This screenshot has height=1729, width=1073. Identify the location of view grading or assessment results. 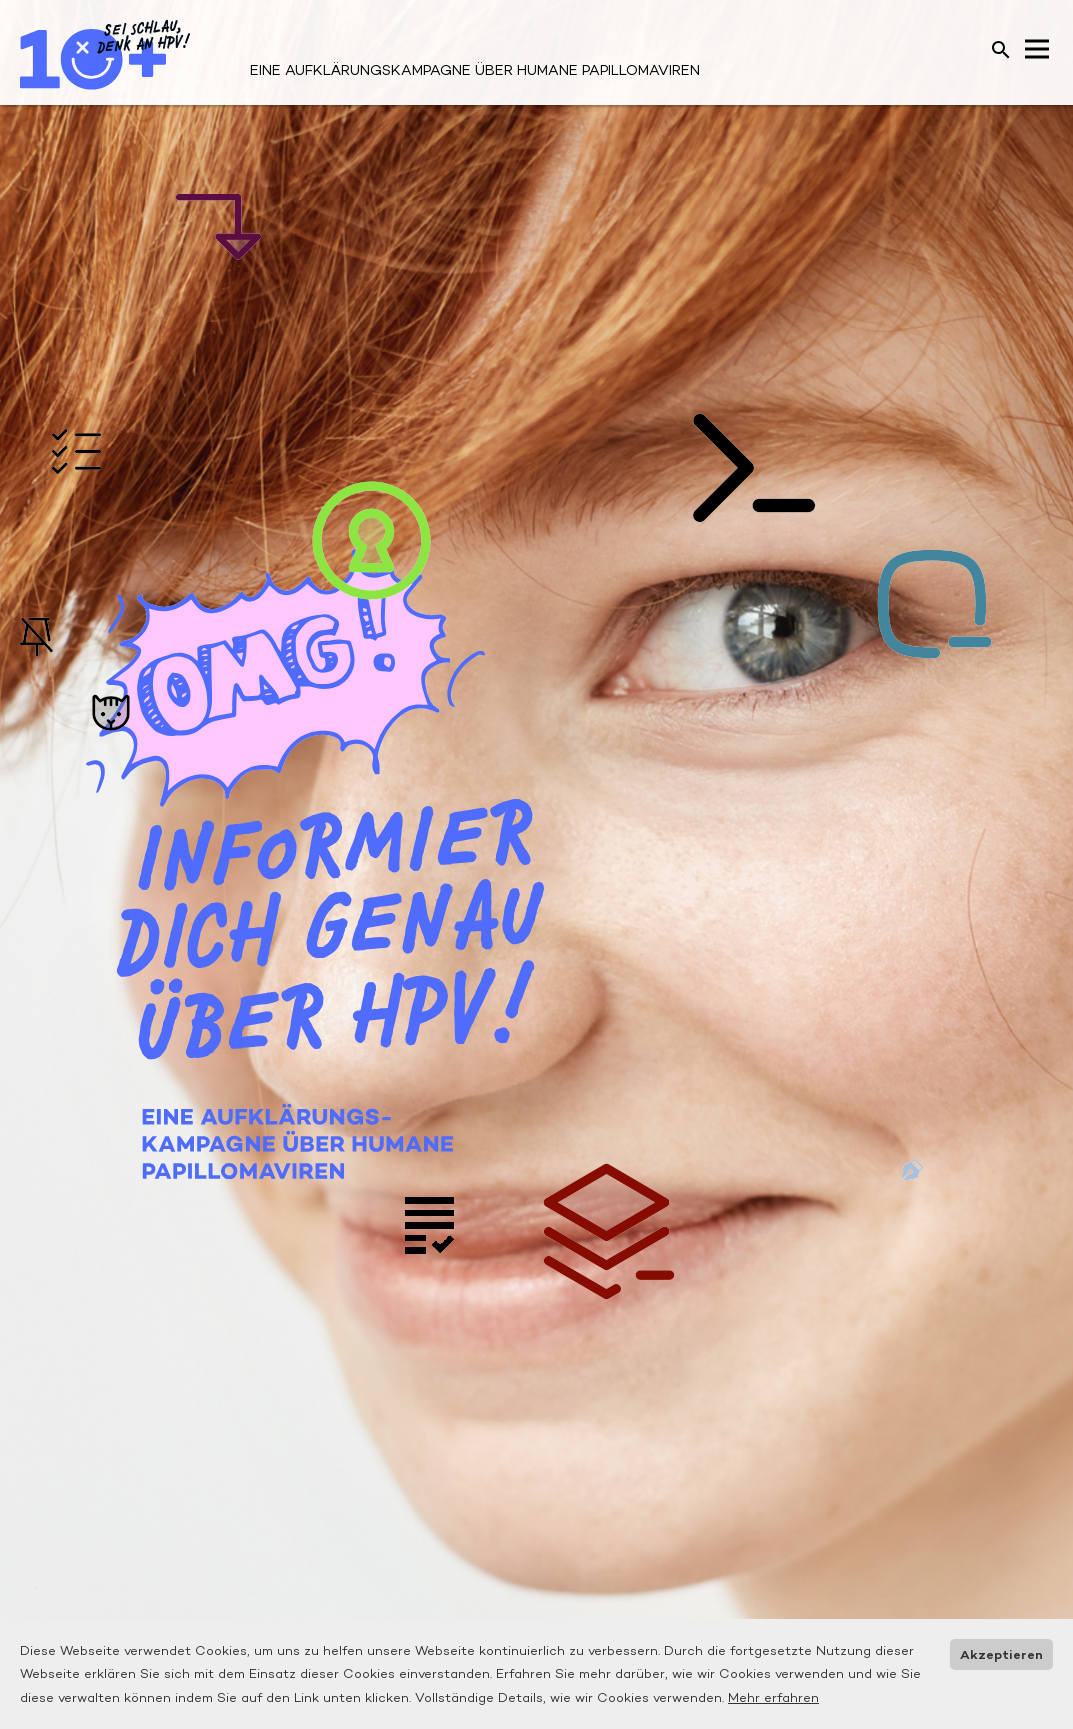
(429, 1225).